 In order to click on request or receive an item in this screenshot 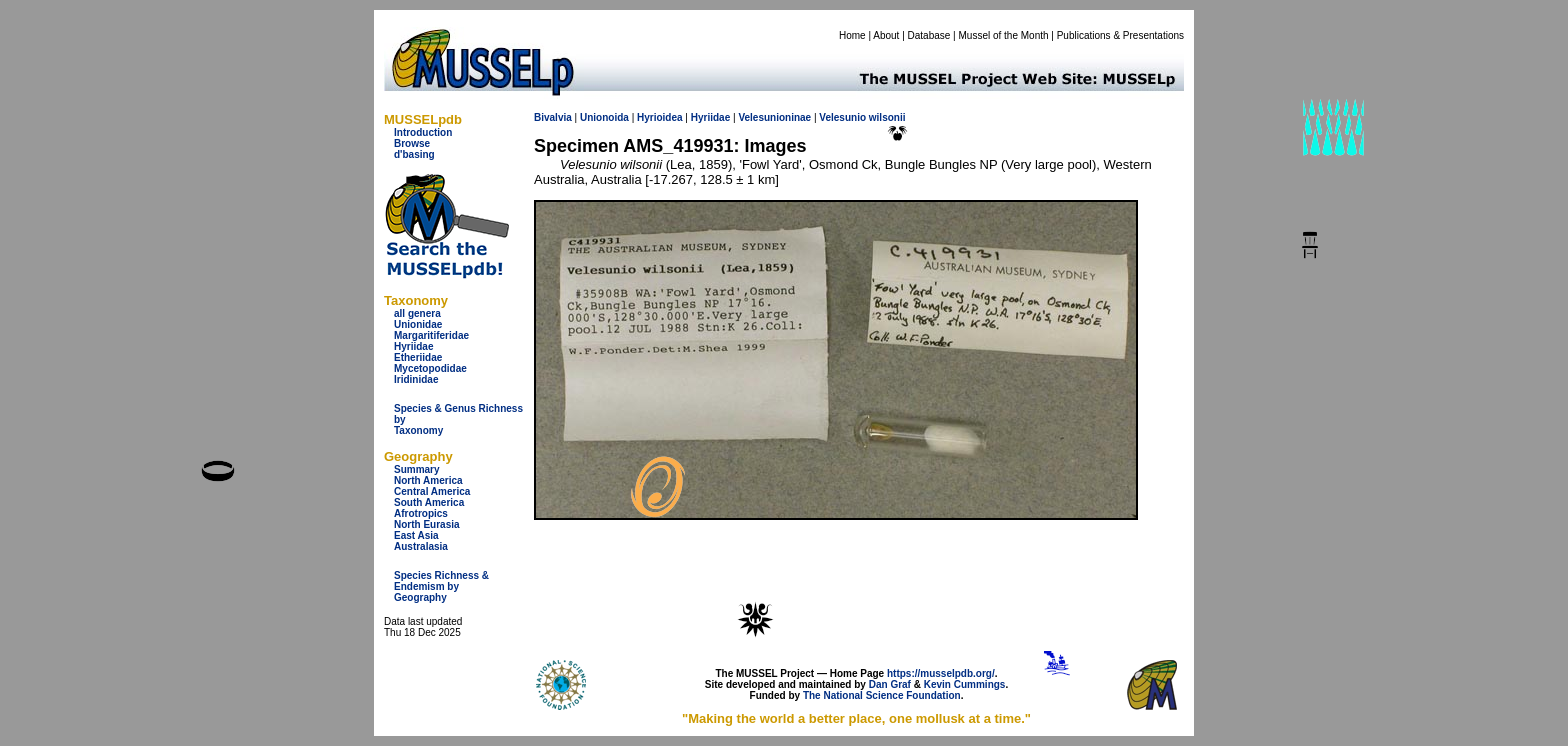, I will do `click(422, 180)`.